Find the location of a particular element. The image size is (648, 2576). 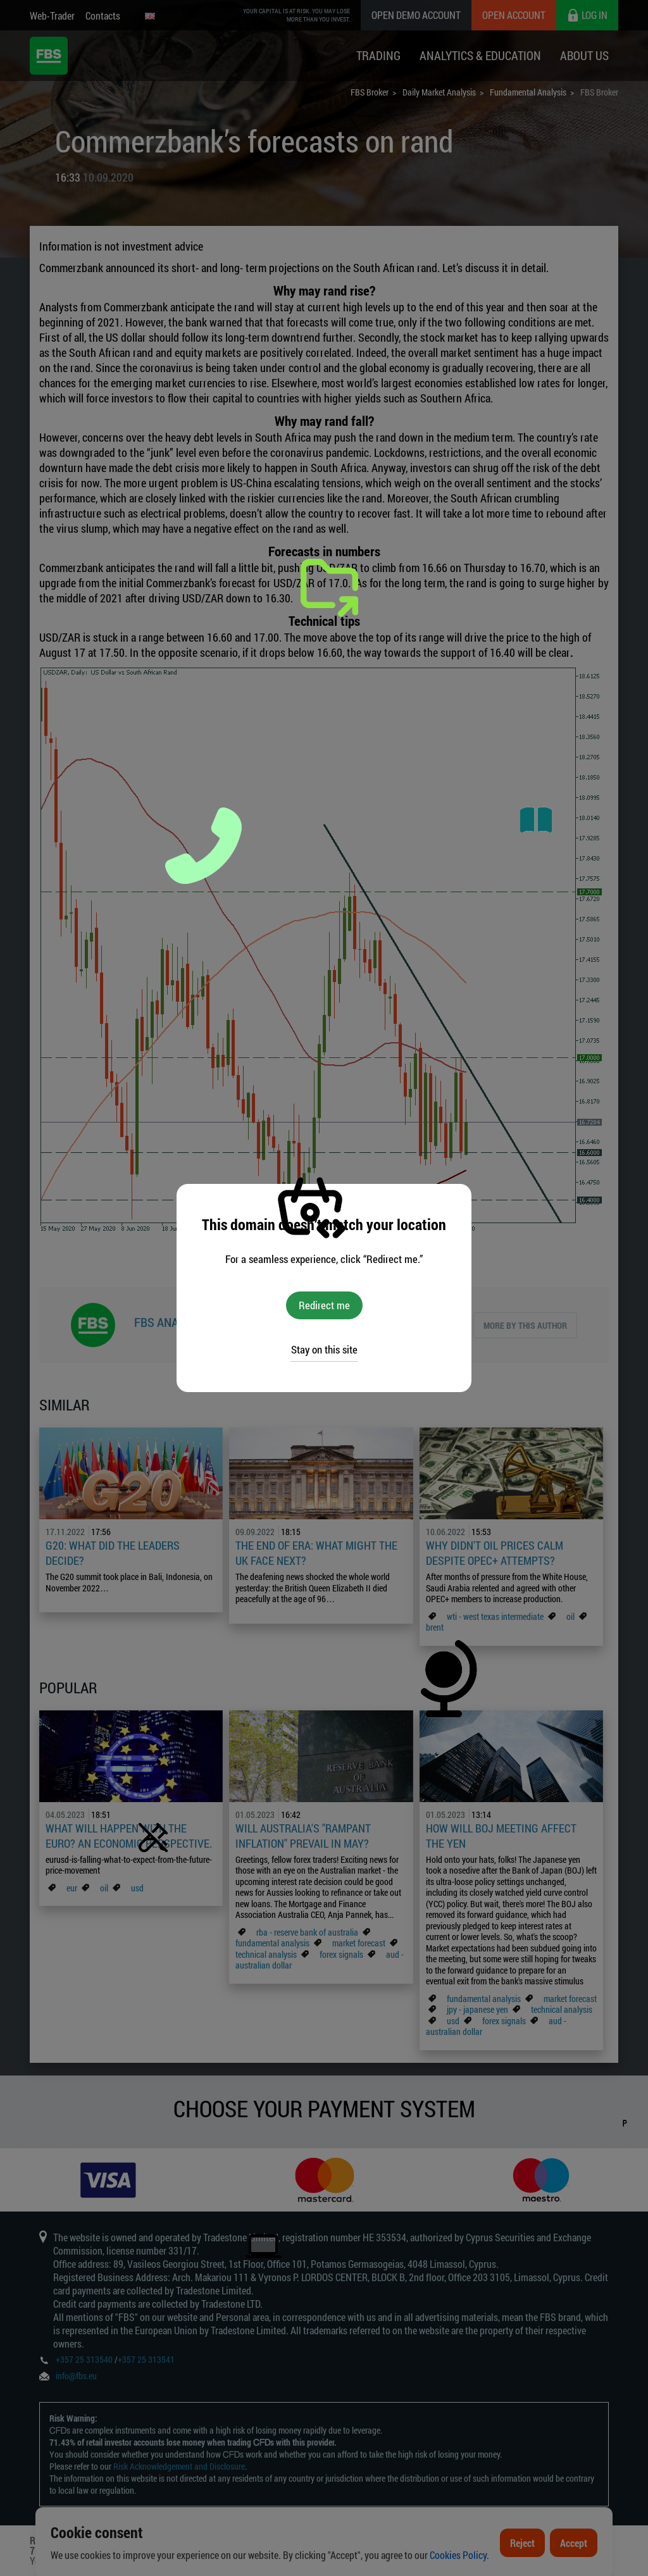

open your library or reading list is located at coordinates (536, 820).